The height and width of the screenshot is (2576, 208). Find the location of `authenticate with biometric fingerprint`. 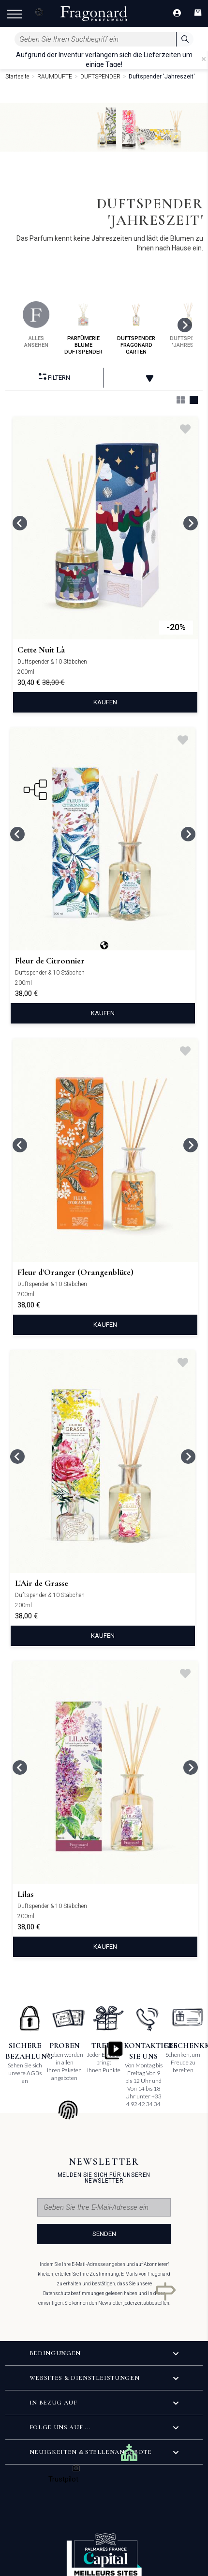

authenticate with biometric fingerprint is located at coordinates (68, 2110).